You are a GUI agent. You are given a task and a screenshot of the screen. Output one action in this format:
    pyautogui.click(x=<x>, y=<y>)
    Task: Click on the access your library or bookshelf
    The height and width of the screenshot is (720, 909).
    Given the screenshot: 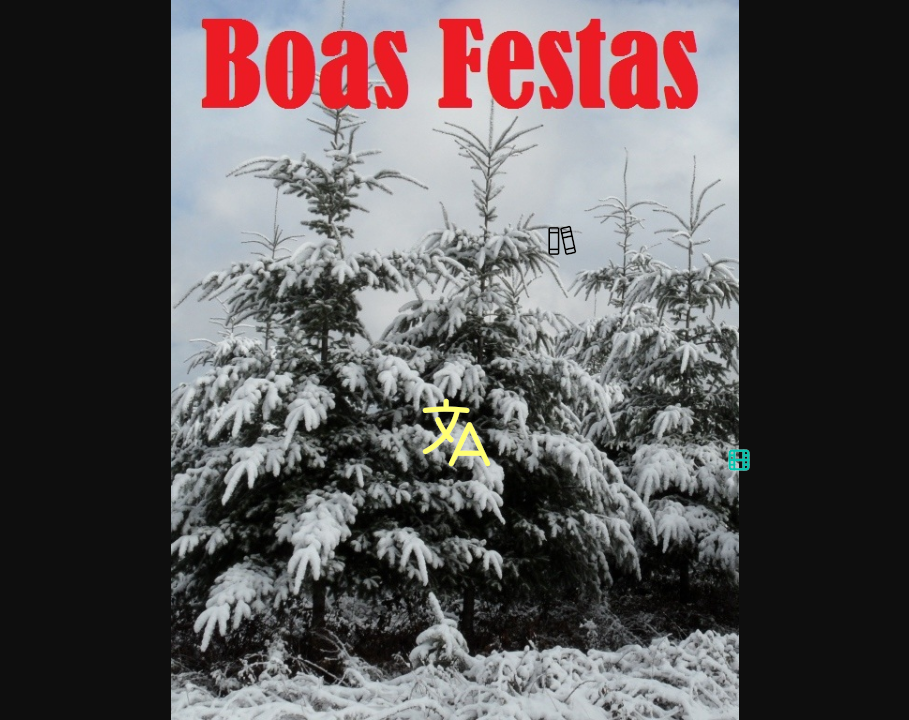 What is the action you would take?
    pyautogui.click(x=561, y=241)
    